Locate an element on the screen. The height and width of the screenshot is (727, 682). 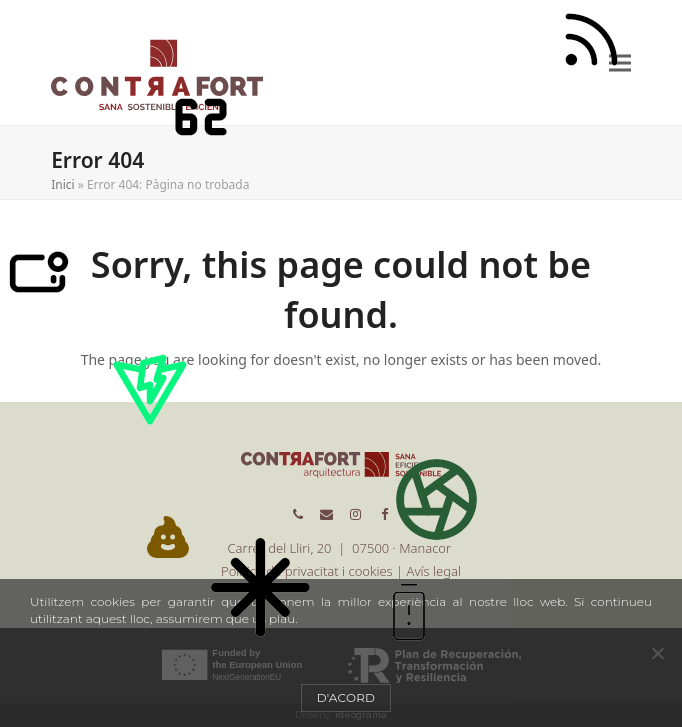
indicates item number 62 in a list or sequence is located at coordinates (201, 117).